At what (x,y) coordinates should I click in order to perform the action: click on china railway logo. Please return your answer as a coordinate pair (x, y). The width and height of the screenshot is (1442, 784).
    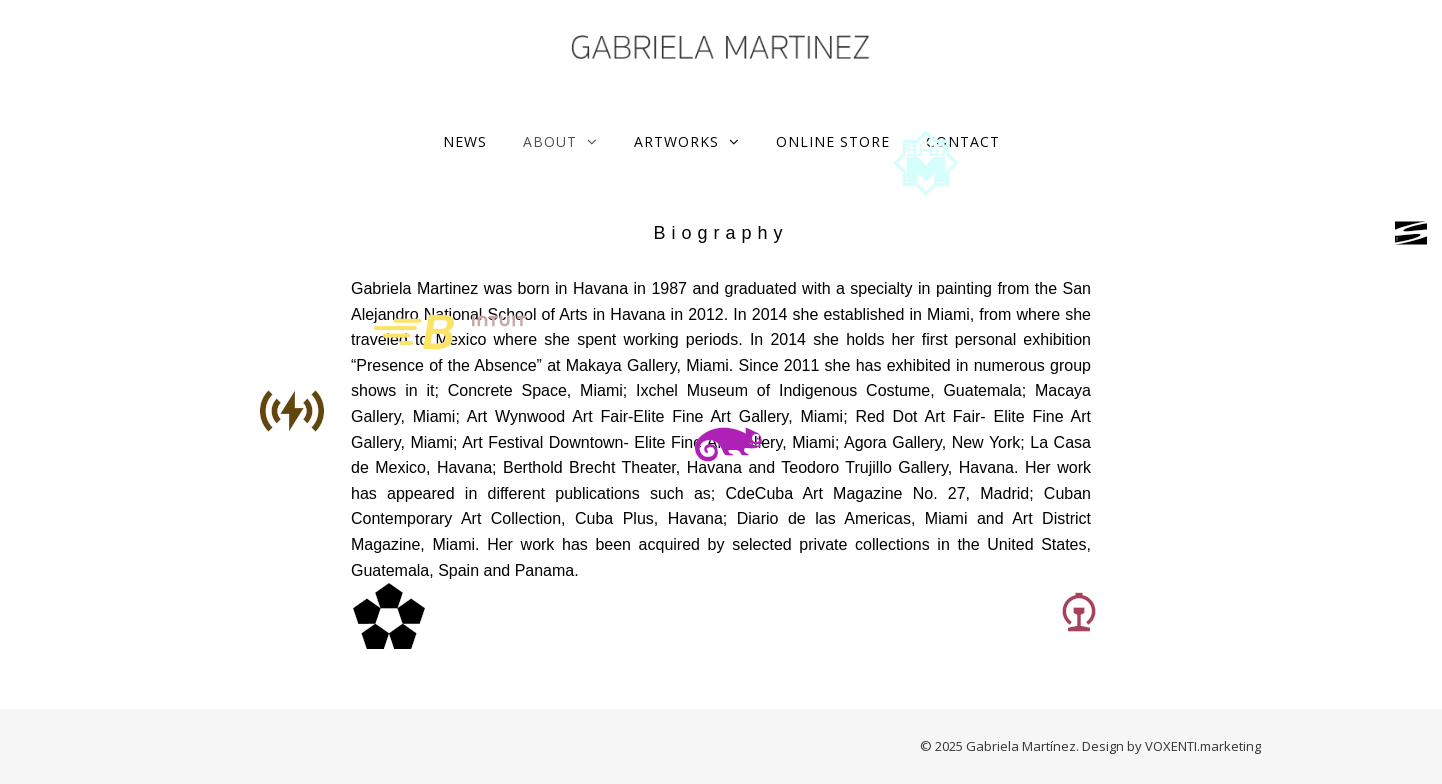
    Looking at the image, I should click on (1079, 613).